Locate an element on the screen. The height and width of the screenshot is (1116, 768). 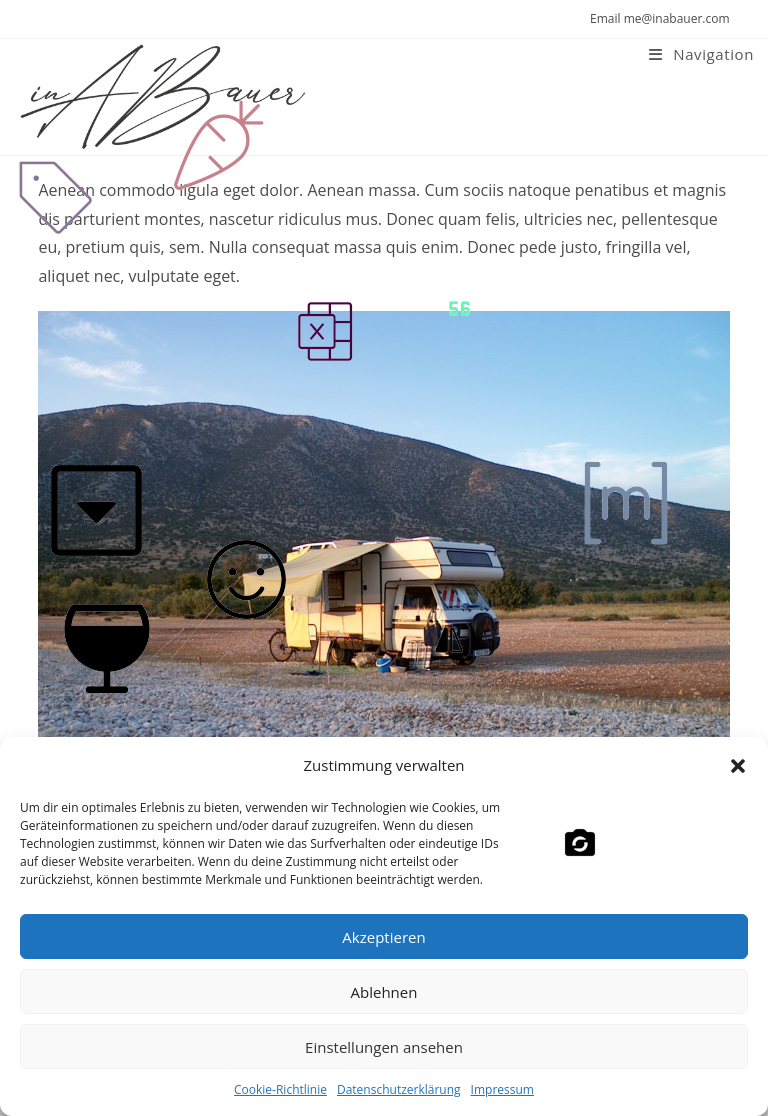
flip image horizontally is located at coordinates (449, 641).